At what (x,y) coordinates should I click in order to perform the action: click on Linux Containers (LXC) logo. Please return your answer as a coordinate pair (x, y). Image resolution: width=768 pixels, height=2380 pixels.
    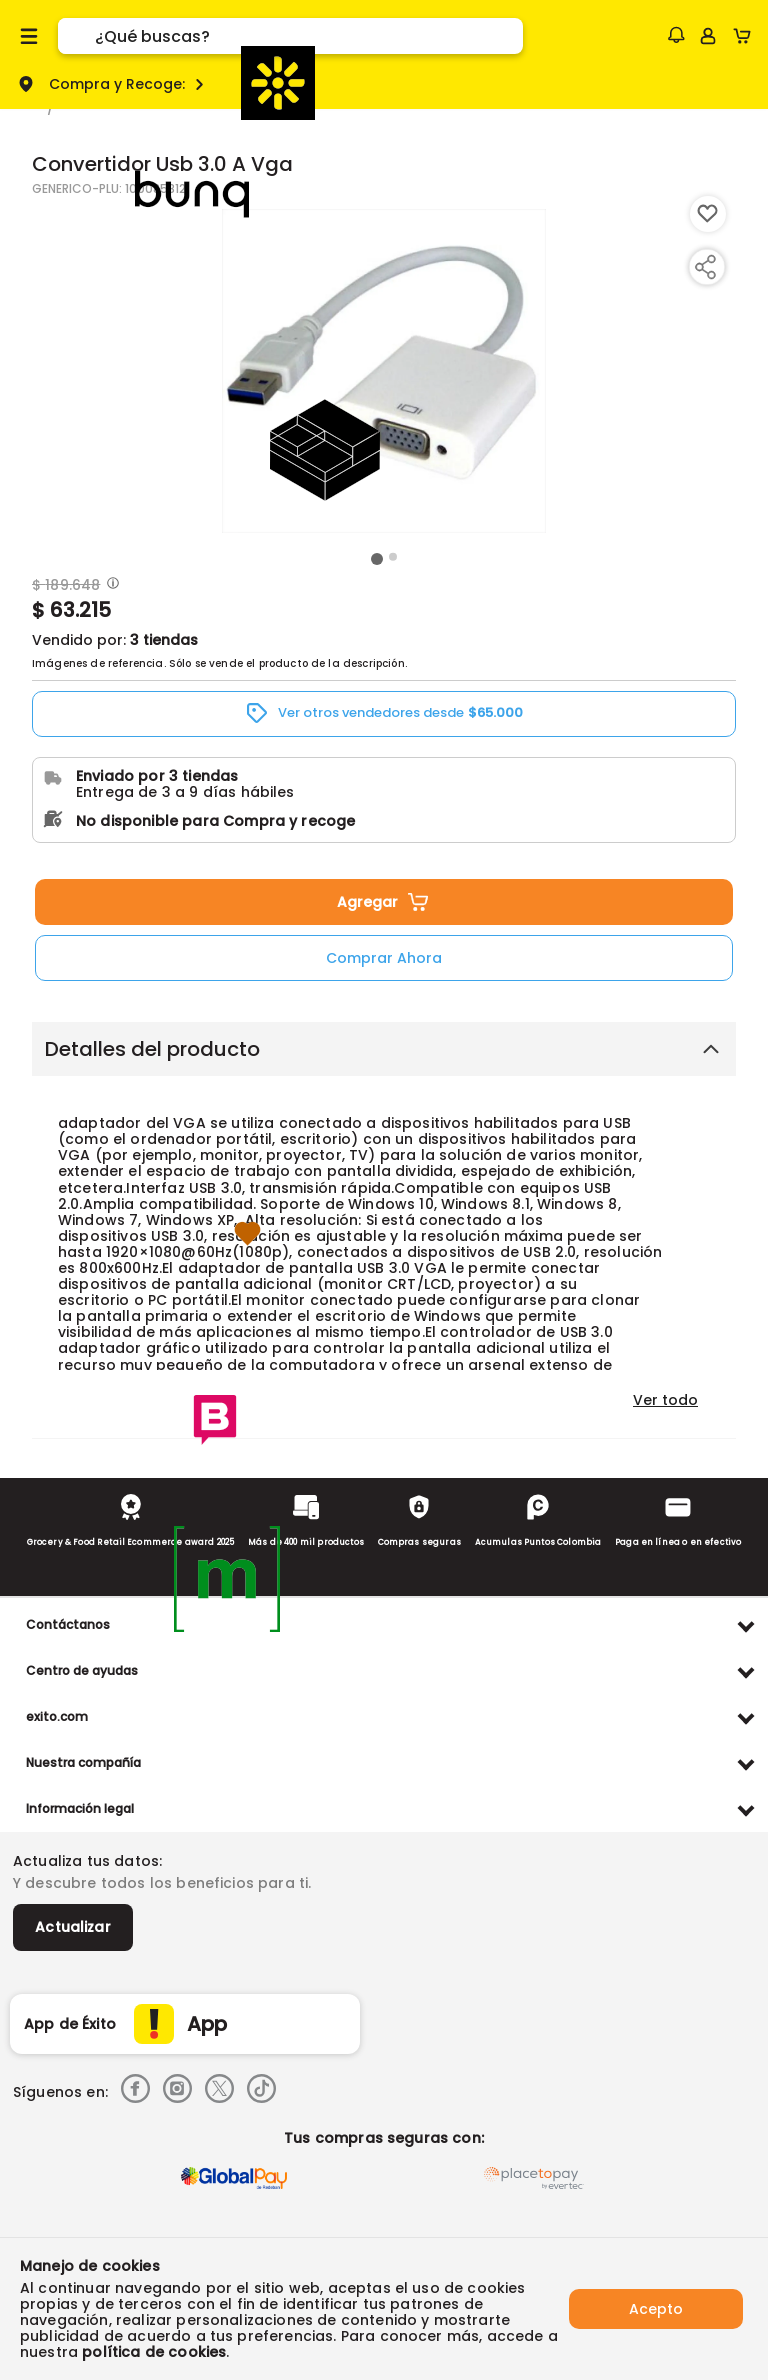
    Looking at the image, I should click on (325, 450).